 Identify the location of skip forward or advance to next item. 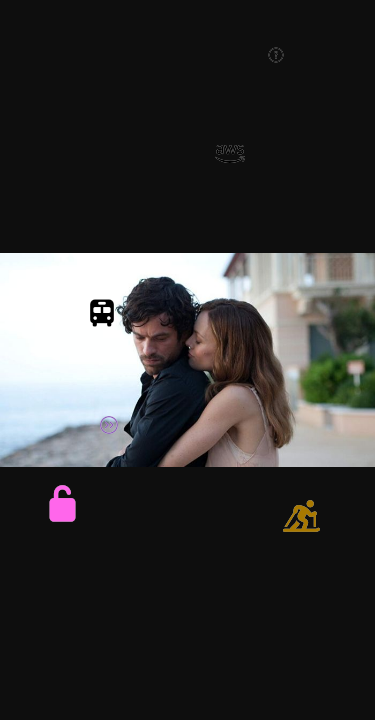
(109, 425).